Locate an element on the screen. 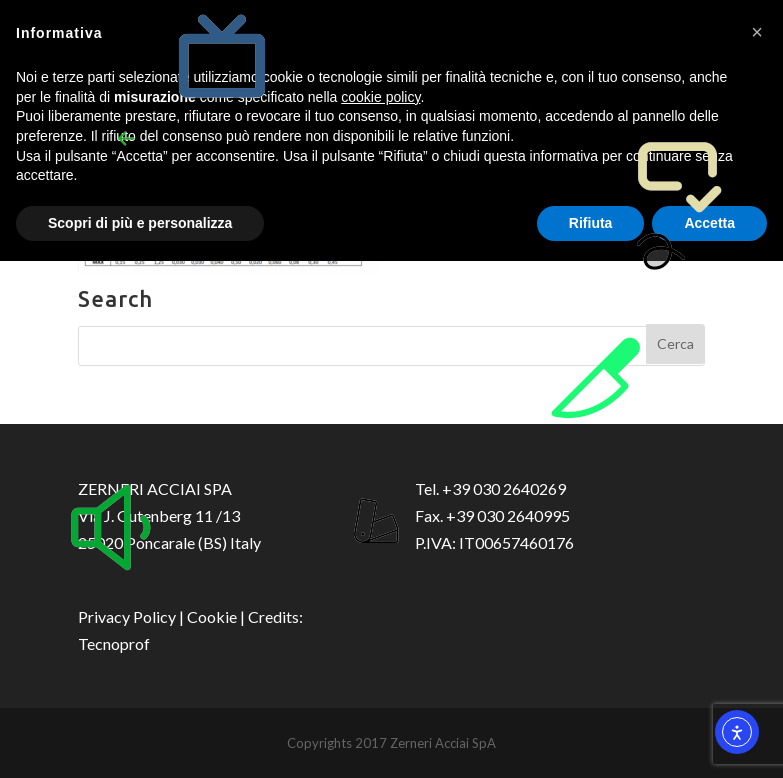  input field validated successfully is located at coordinates (677, 168).